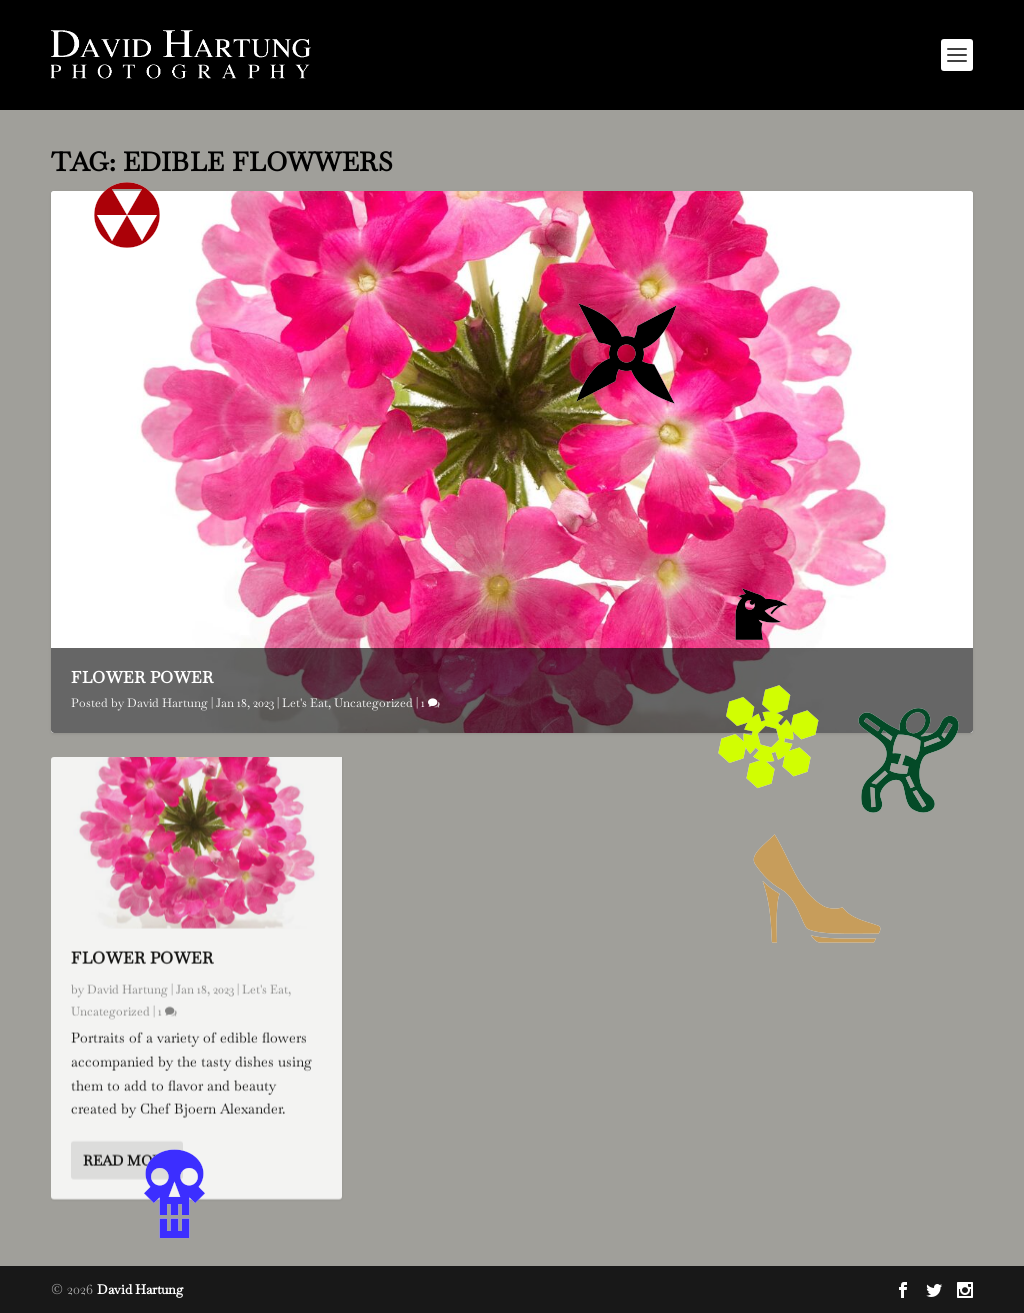  Describe the element at coordinates (908, 760) in the screenshot. I see `view character anatomy or internal stats` at that location.